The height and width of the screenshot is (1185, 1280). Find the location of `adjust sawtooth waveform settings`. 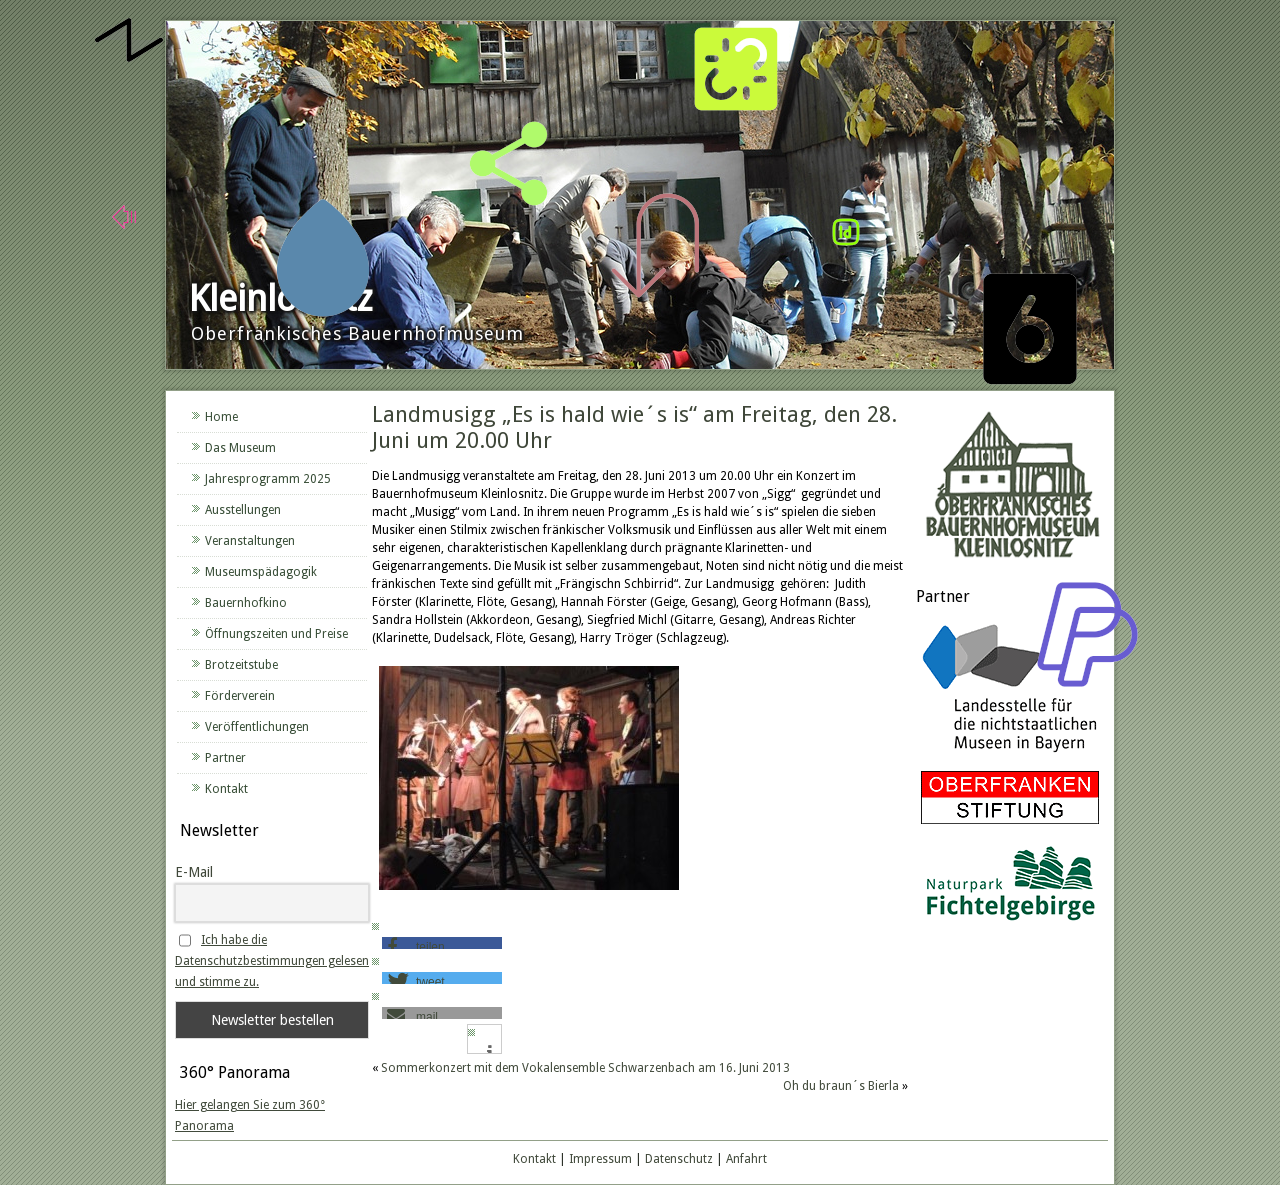

adjust sawtooth waveform settings is located at coordinates (129, 40).